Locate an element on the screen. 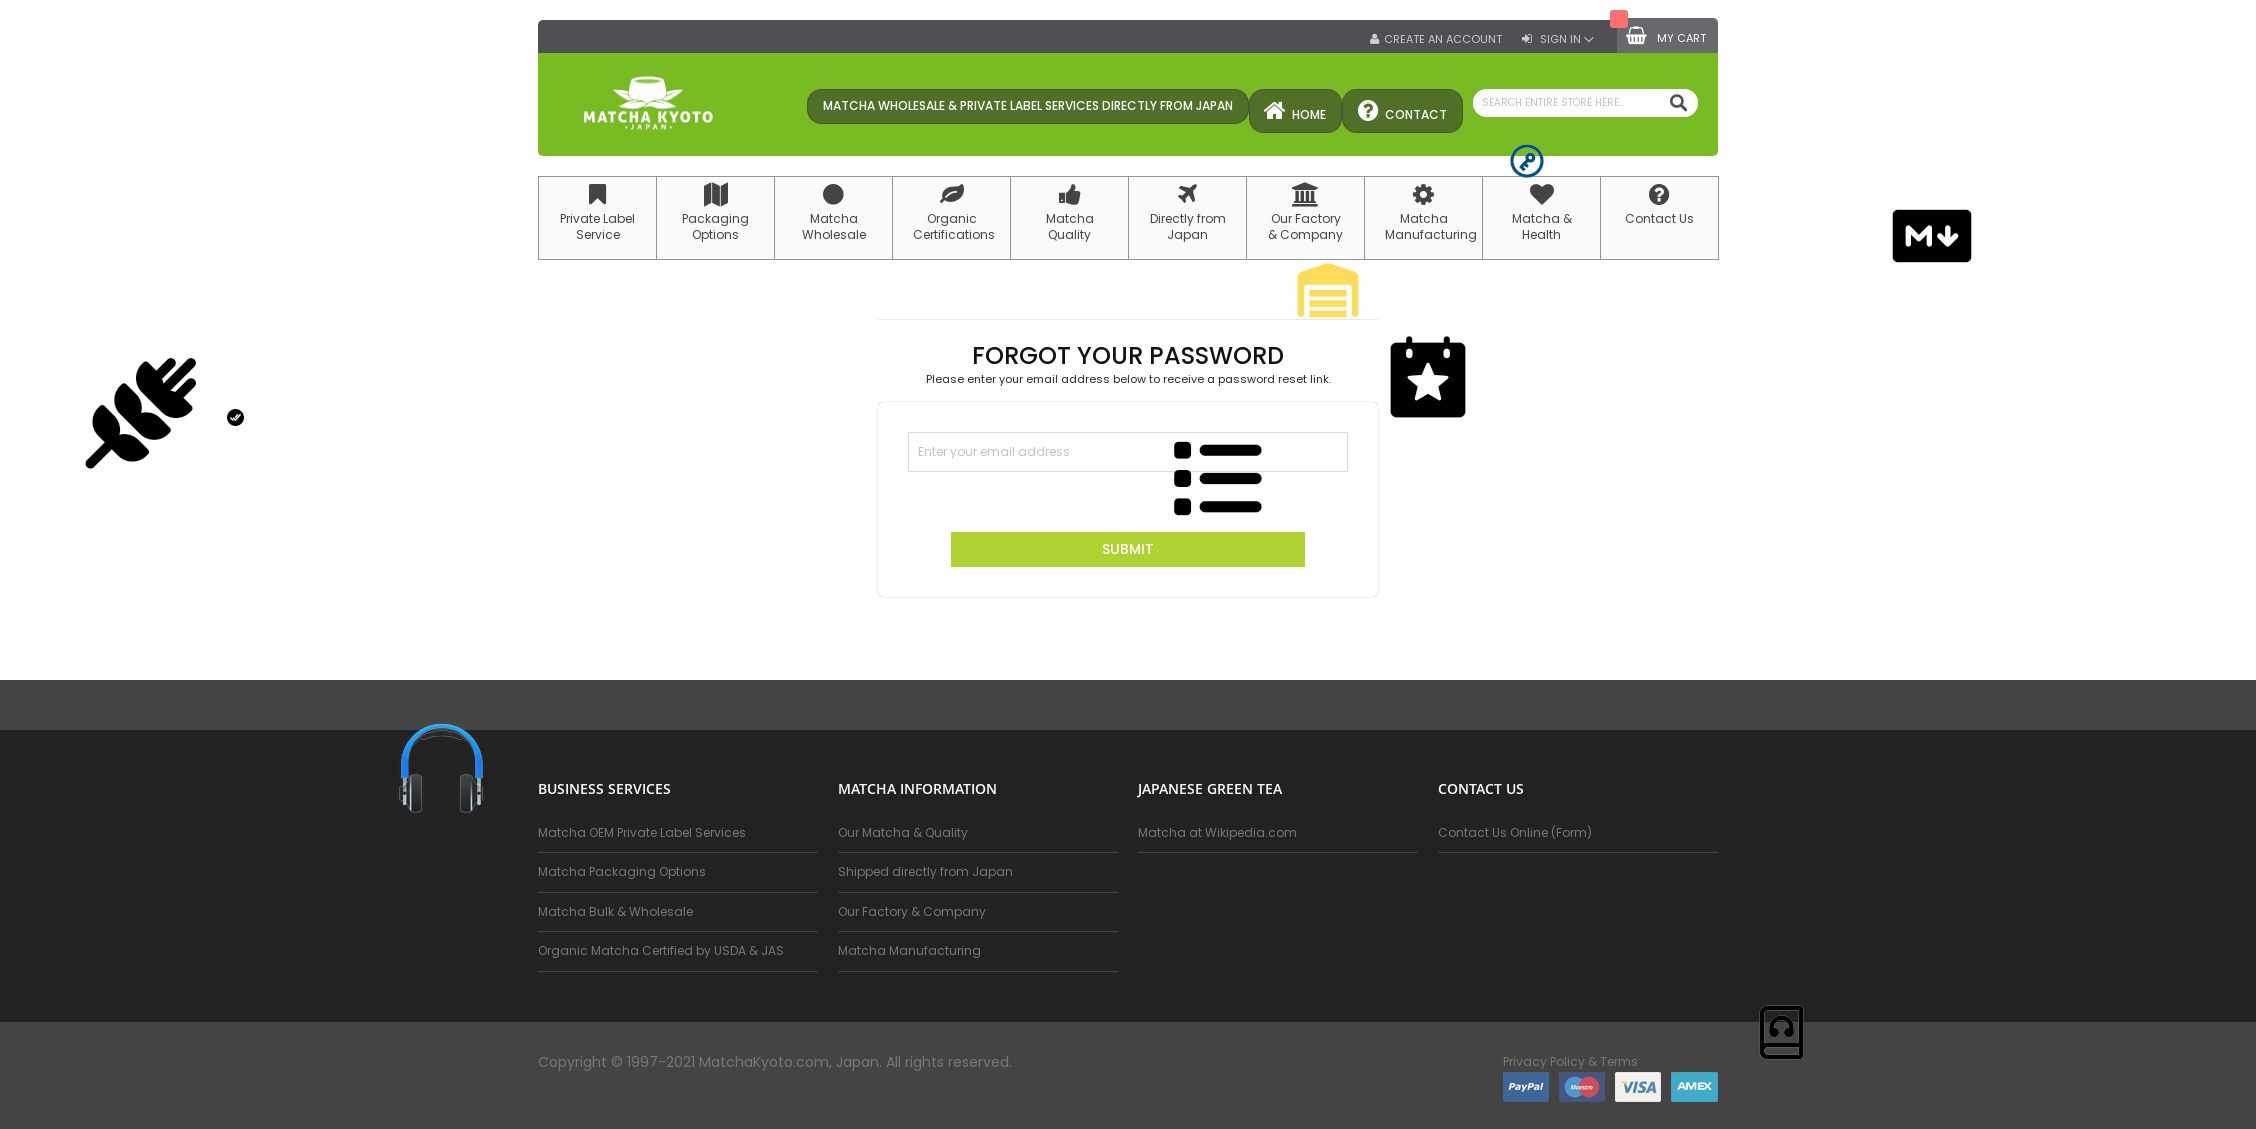 The image size is (2256, 1129). indicates markdown formatting is supported is located at coordinates (1932, 236).